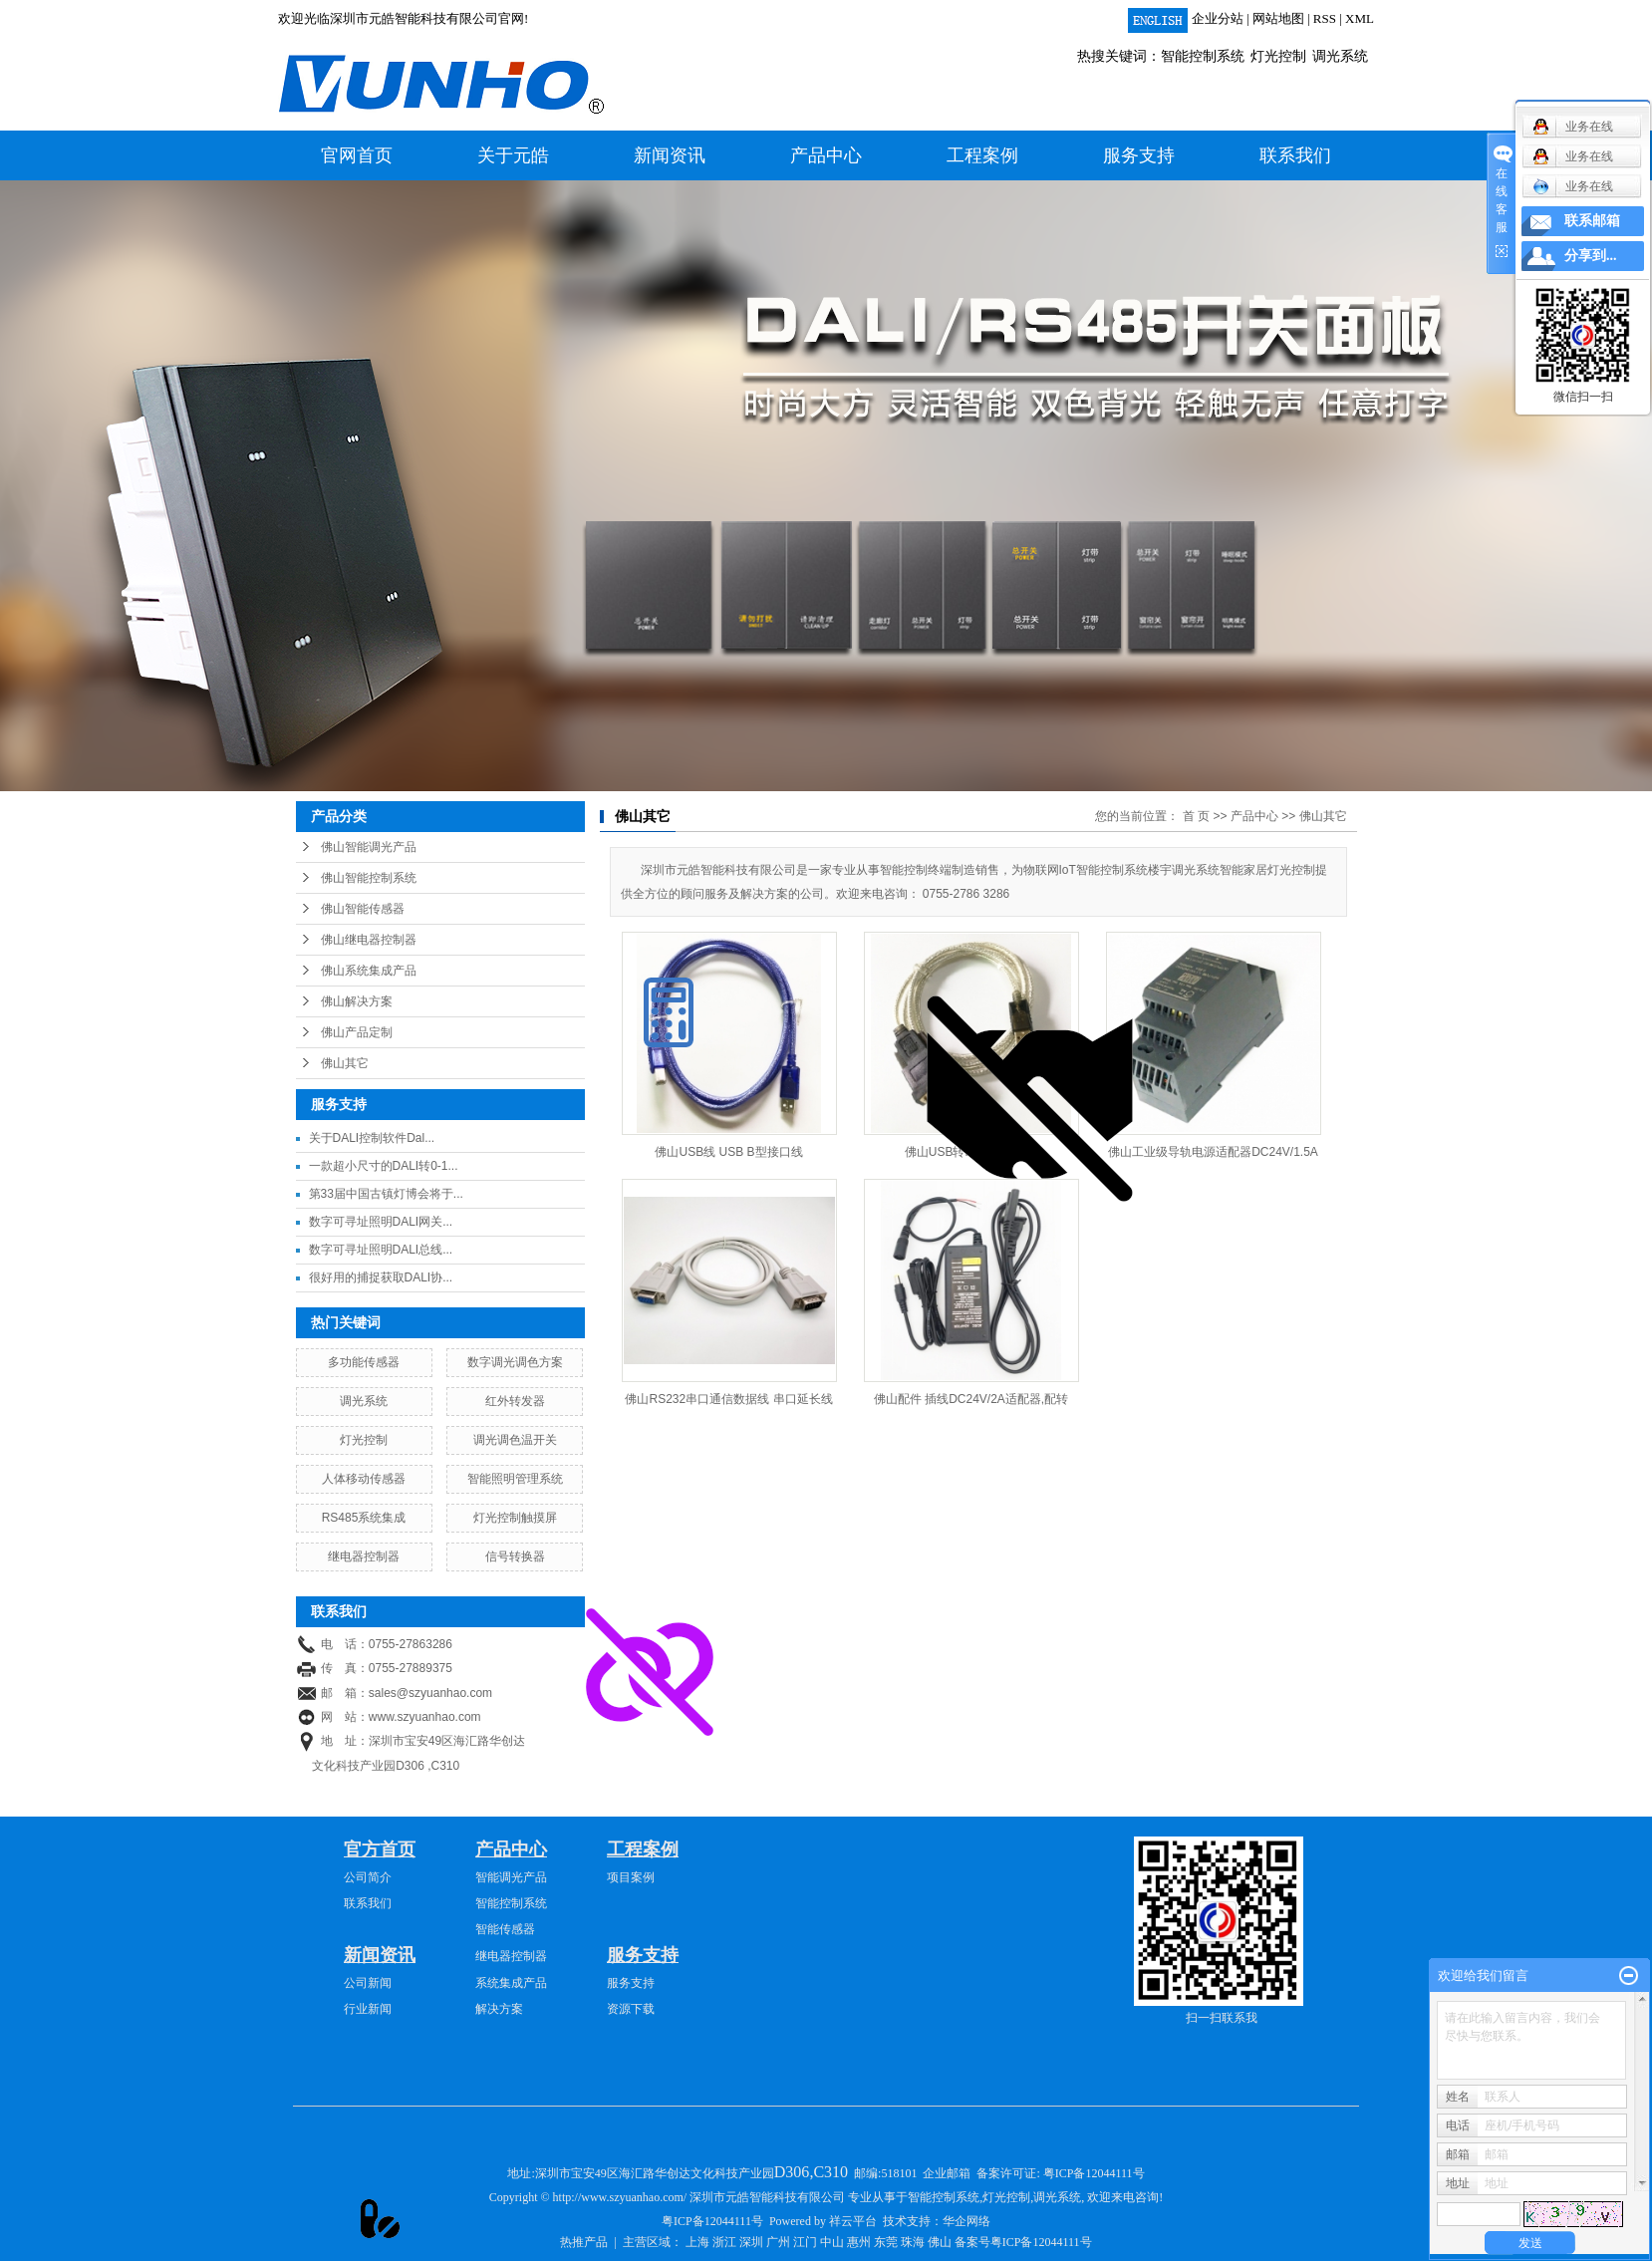 The width and height of the screenshot is (1652, 2261). Describe the element at coordinates (650, 1672) in the screenshot. I see `disconnect or remove a linked account` at that location.